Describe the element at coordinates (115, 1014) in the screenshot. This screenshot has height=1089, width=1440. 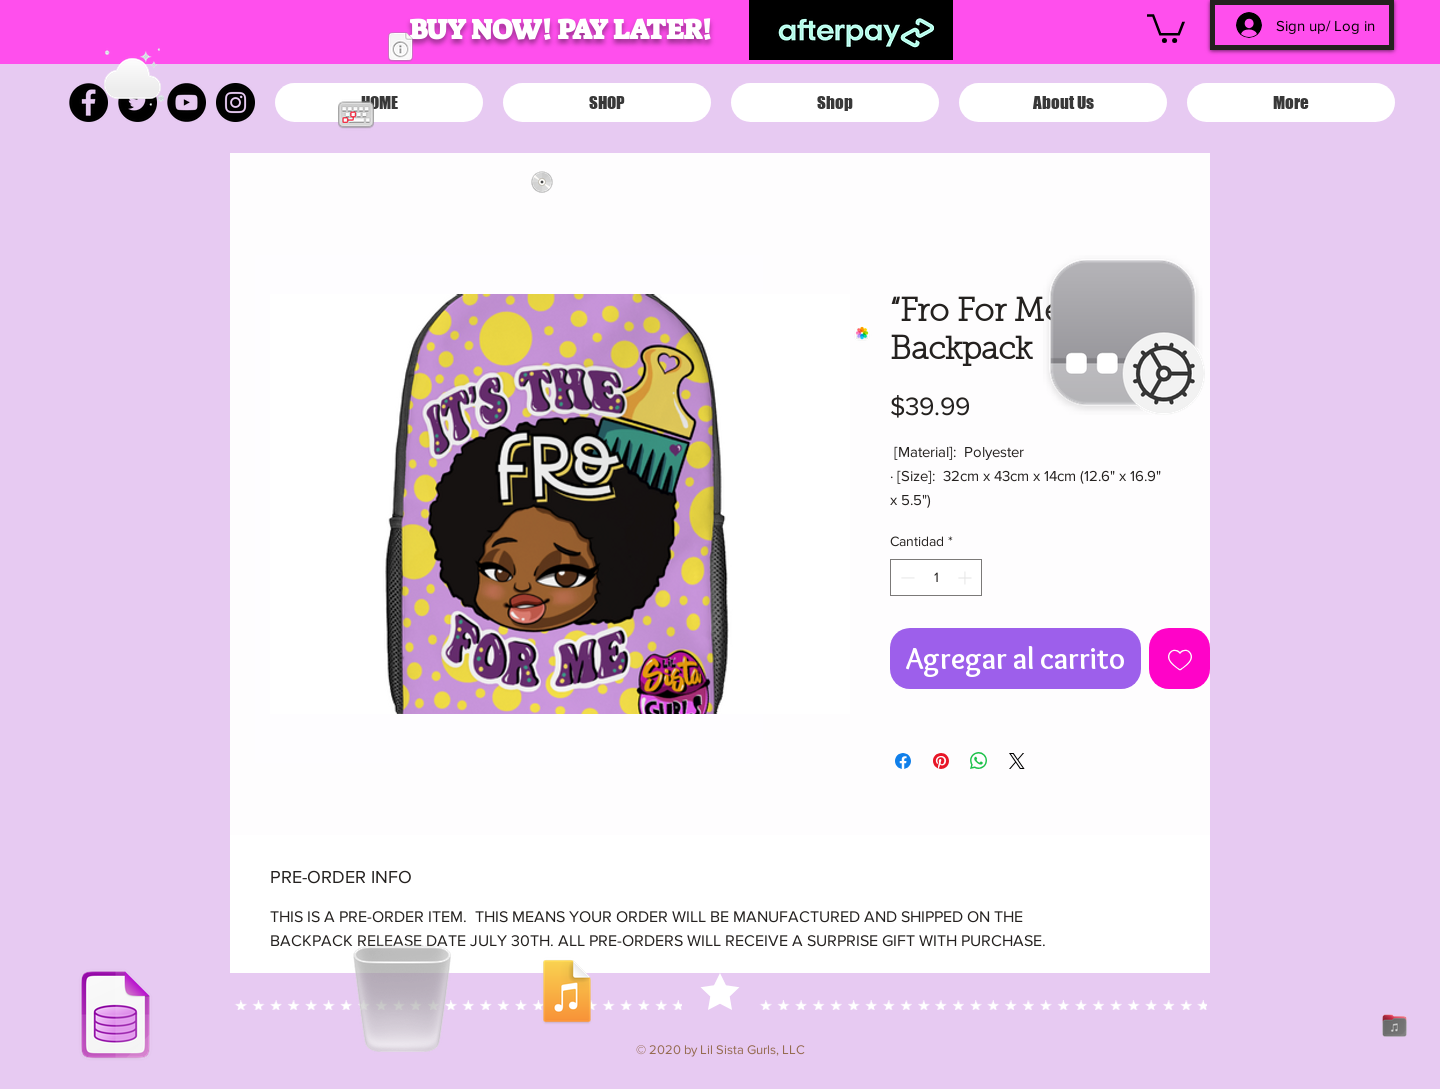
I see `open a database template file` at that location.